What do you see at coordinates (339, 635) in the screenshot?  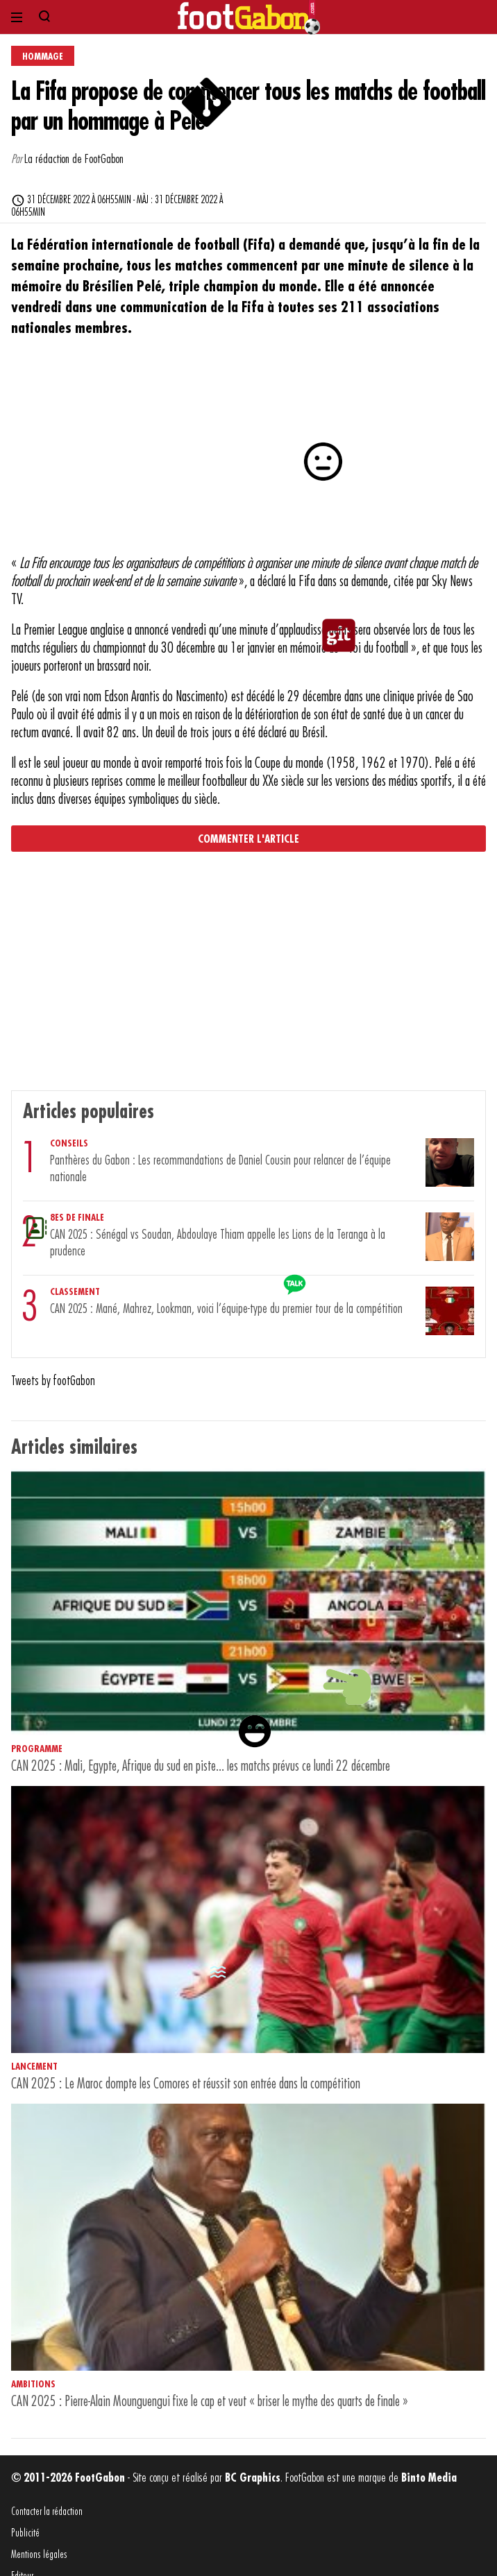 I see `git version control logo` at bounding box center [339, 635].